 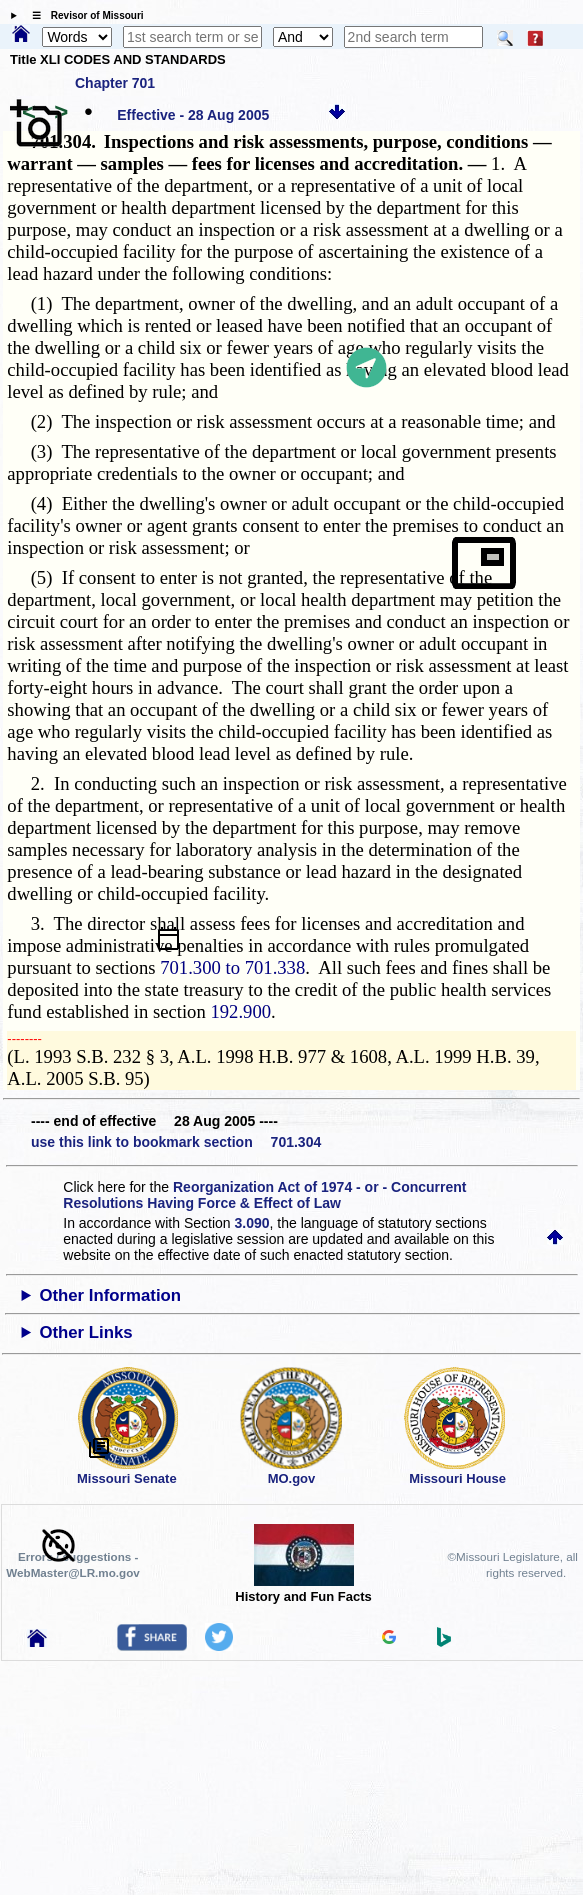 What do you see at coordinates (168, 938) in the screenshot?
I see `view today's date or calendar` at bounding box center [168, 938].